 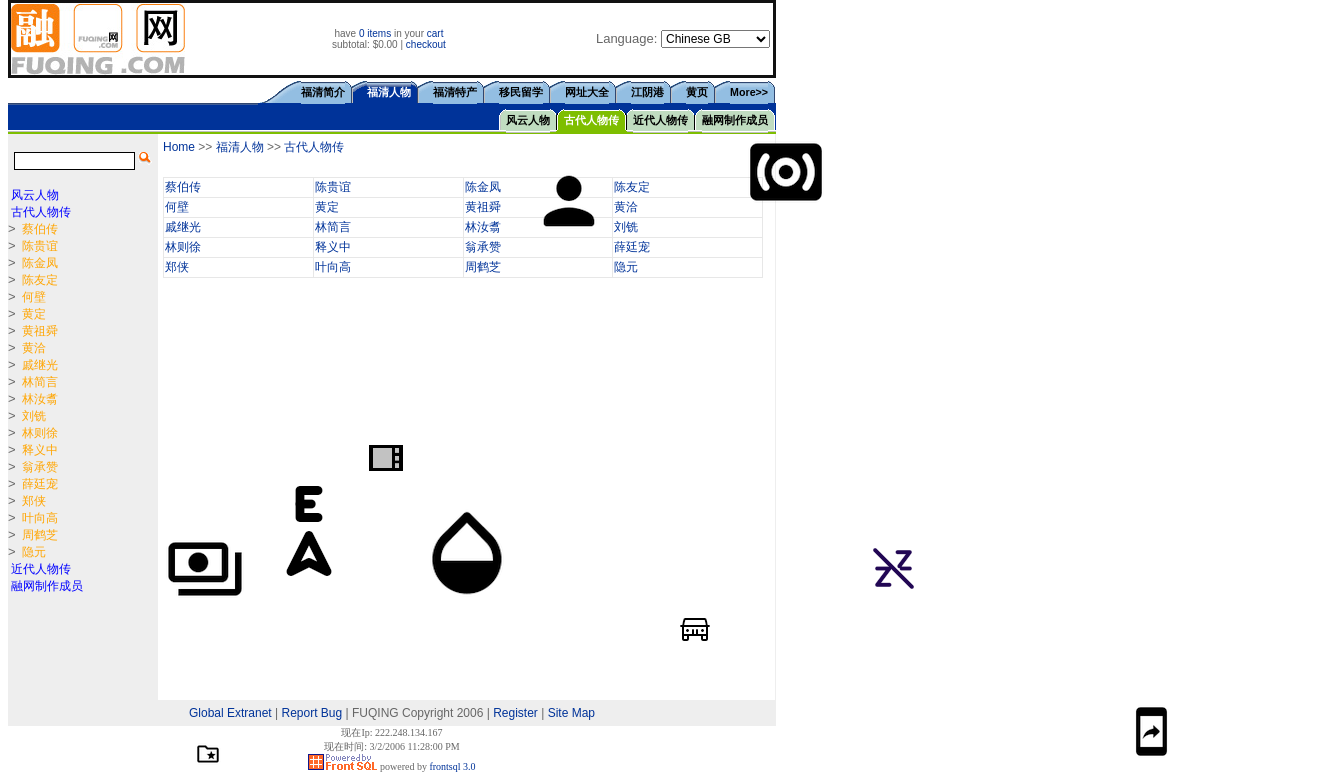 What do you see at coordinates (1151, 731) in the screenshot?
I see `share your mobile screen with others` at bounding box center [1151, 731].